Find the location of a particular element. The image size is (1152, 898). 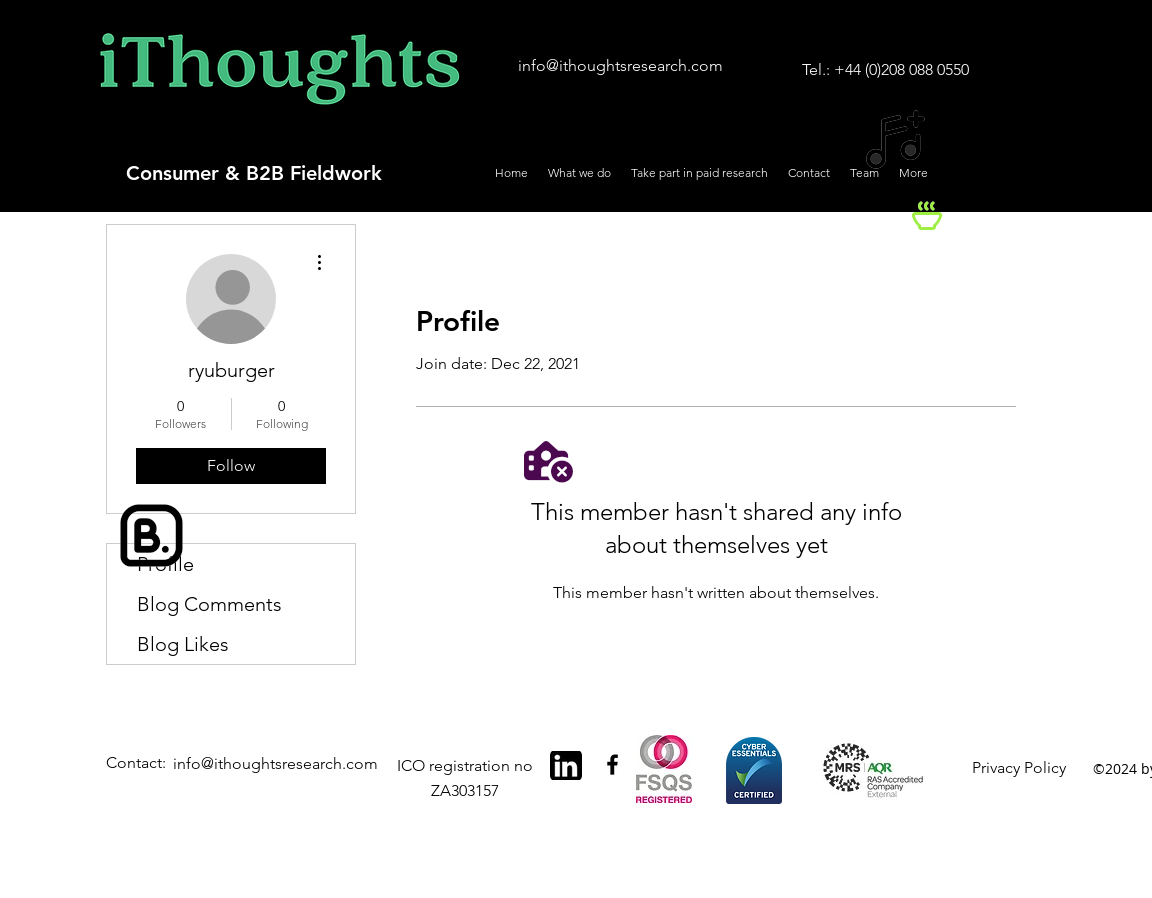

browse soup or hot food options is located at coordinates (927, 215).